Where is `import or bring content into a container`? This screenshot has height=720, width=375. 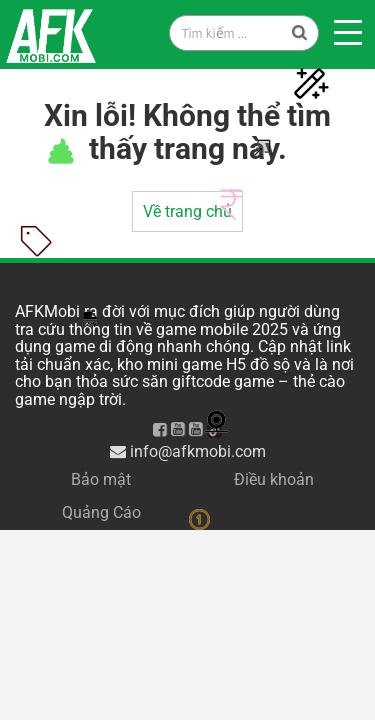
import or bring content into a container is located at coordinates (262, 147).